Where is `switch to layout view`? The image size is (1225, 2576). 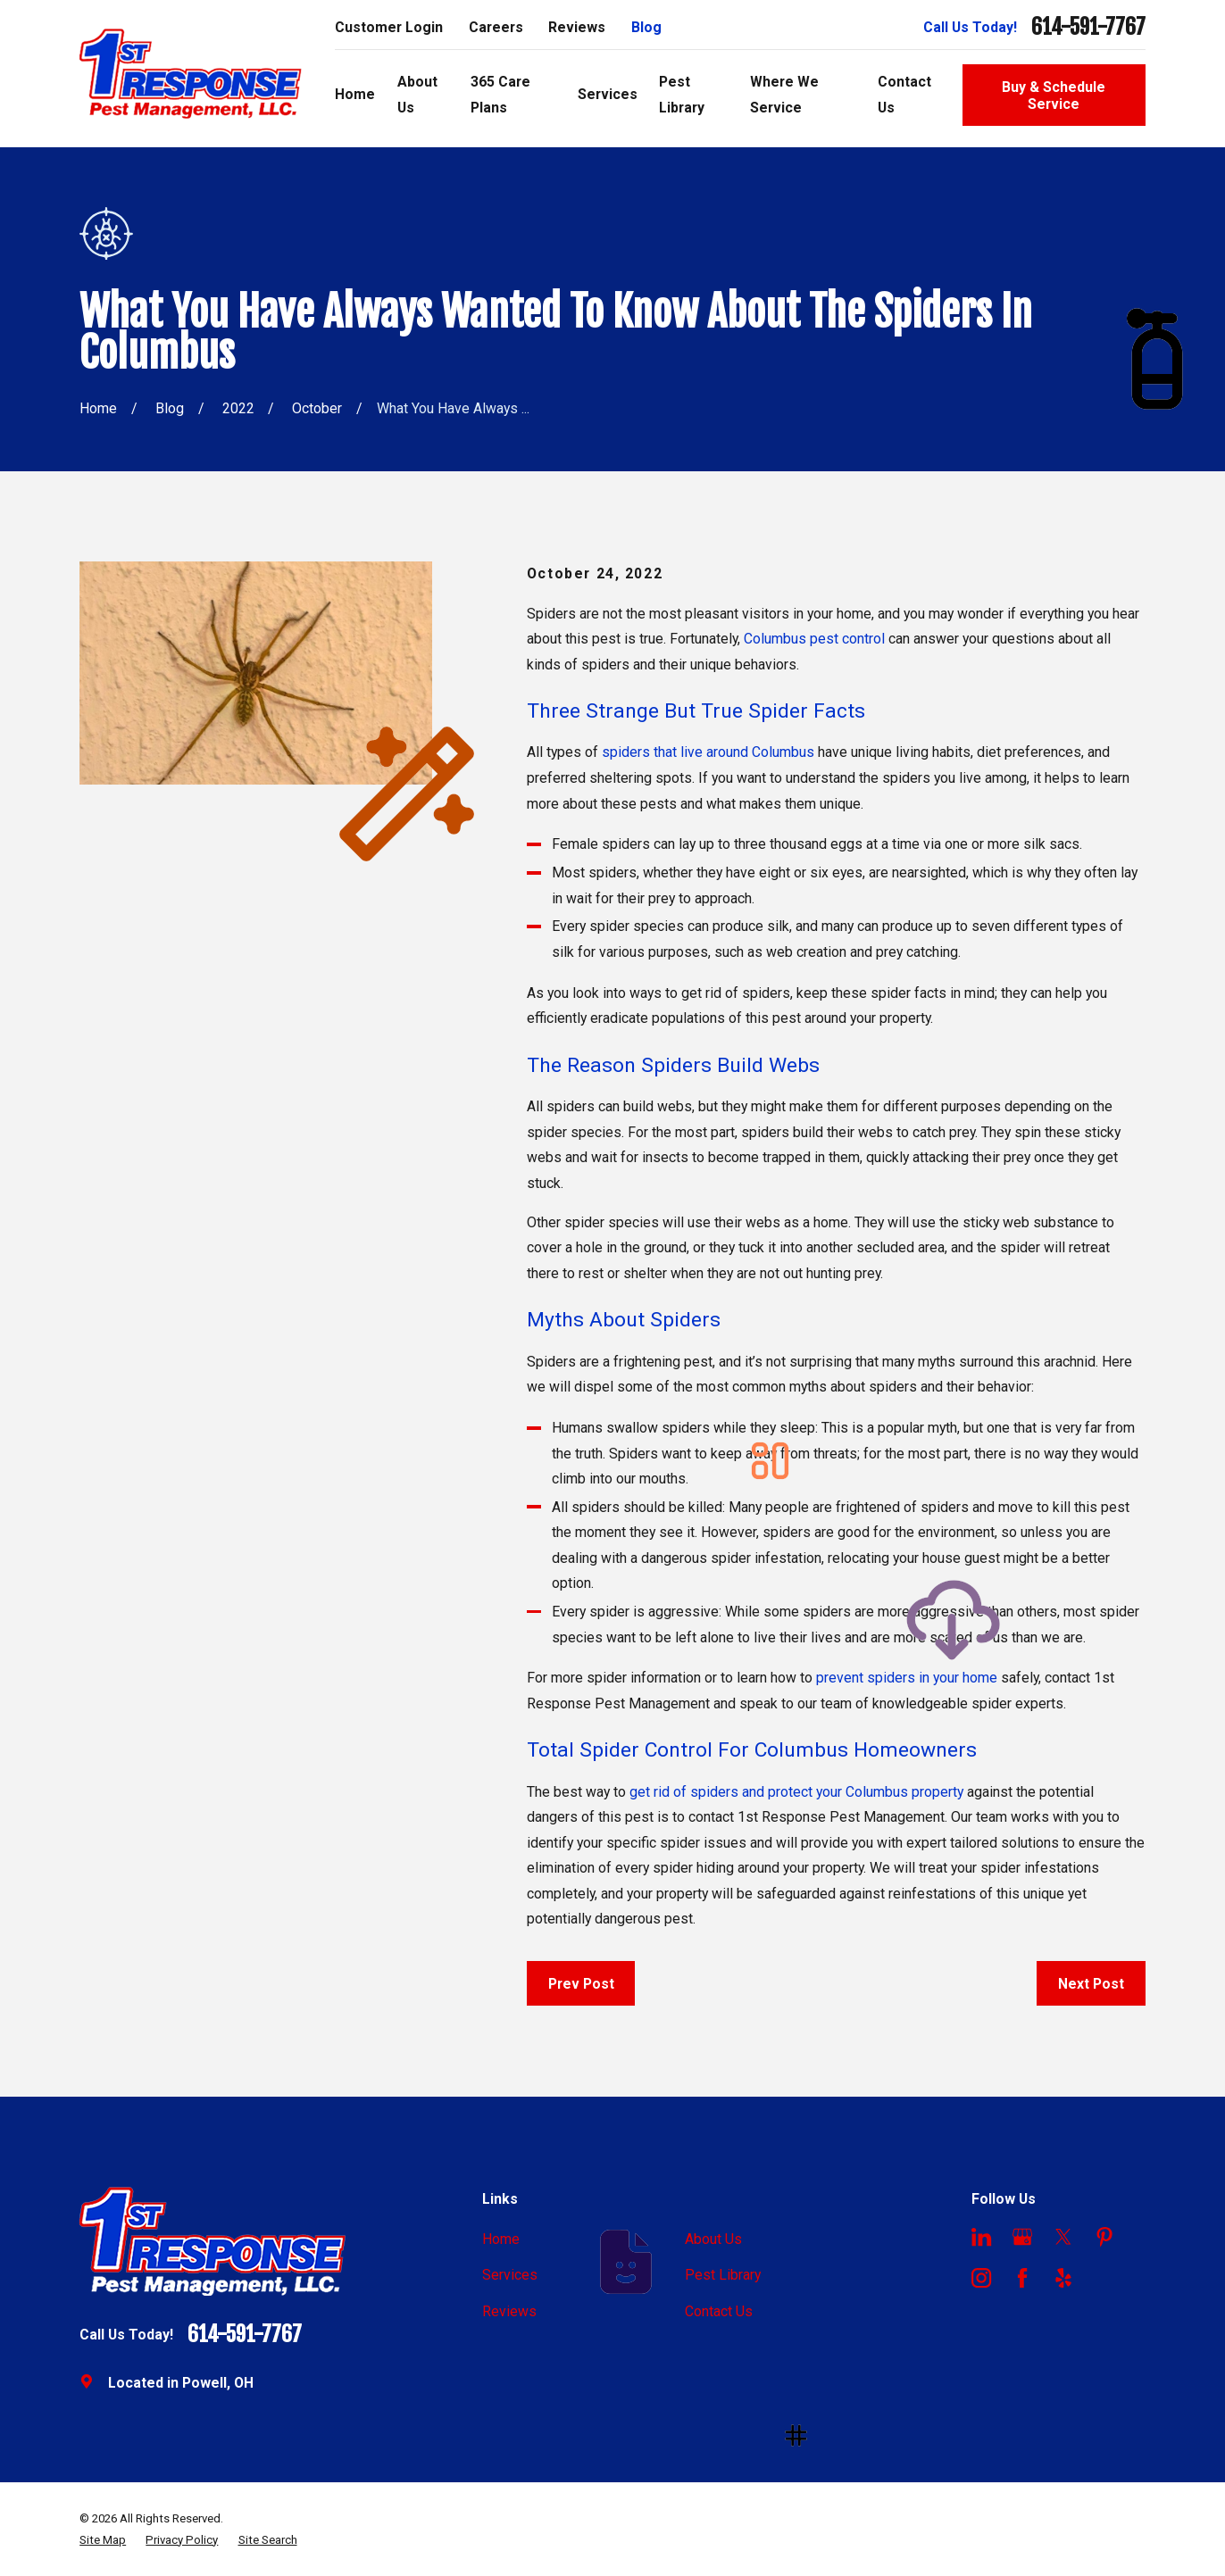
switch to layout view is located at coordinates (770, 1460).